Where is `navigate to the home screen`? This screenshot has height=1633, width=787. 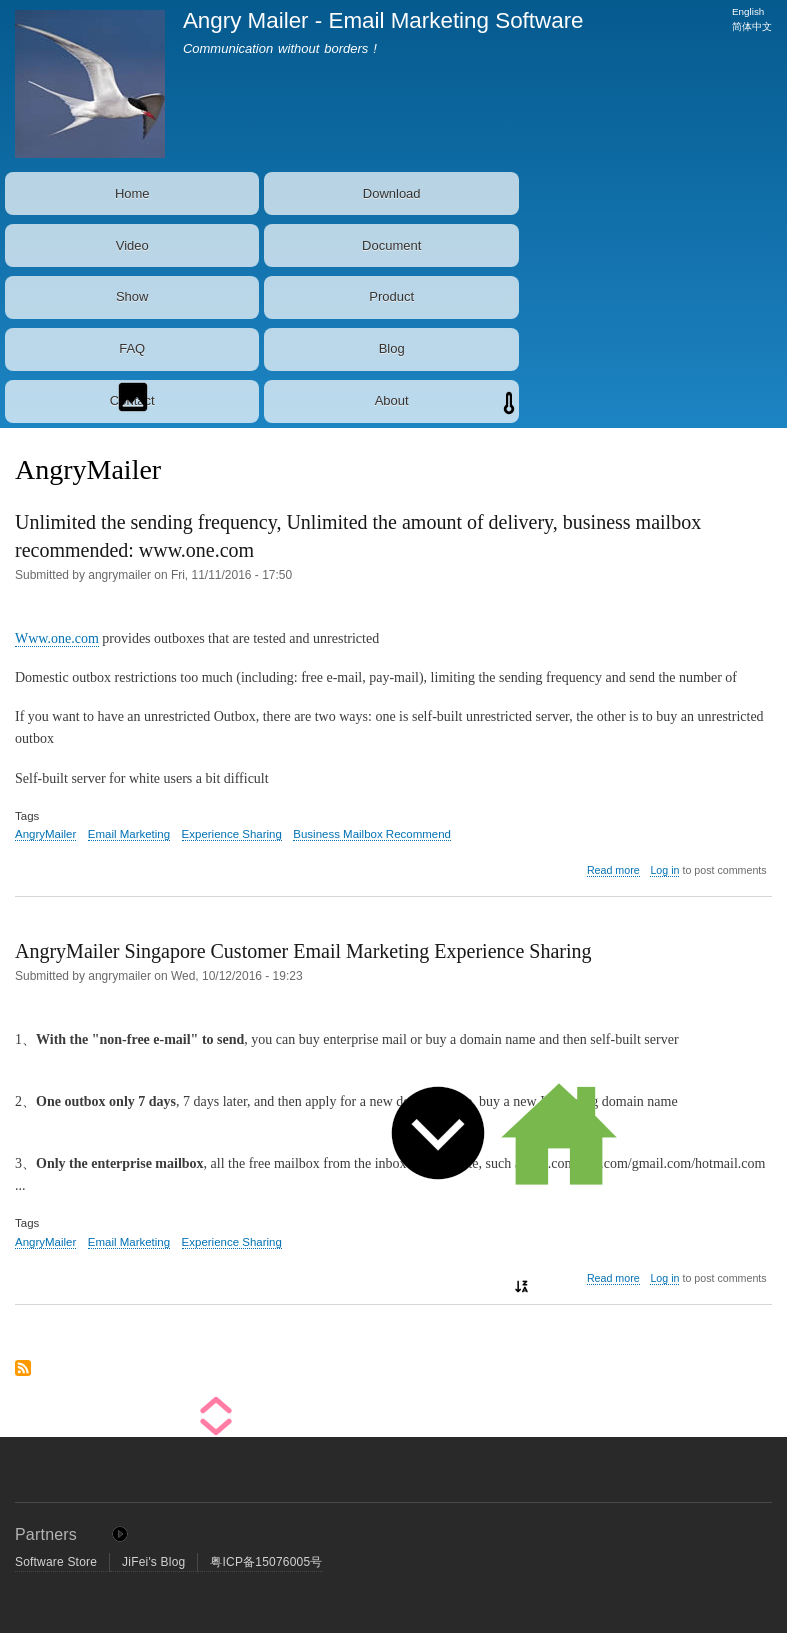 navigate to the home screen is located at coordinates (559, 1134).